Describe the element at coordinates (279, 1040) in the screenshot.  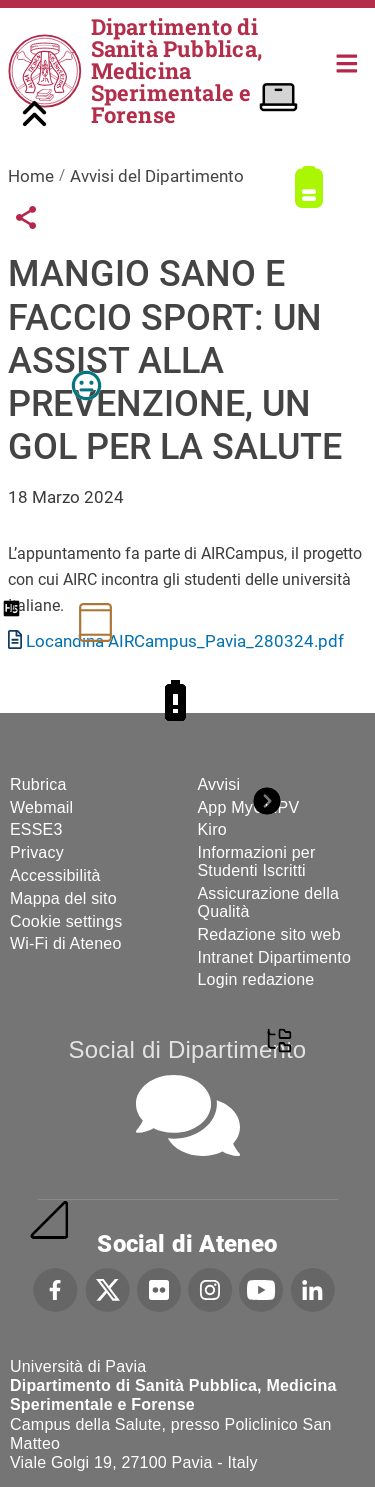
I see `browse directory structure` at that location.